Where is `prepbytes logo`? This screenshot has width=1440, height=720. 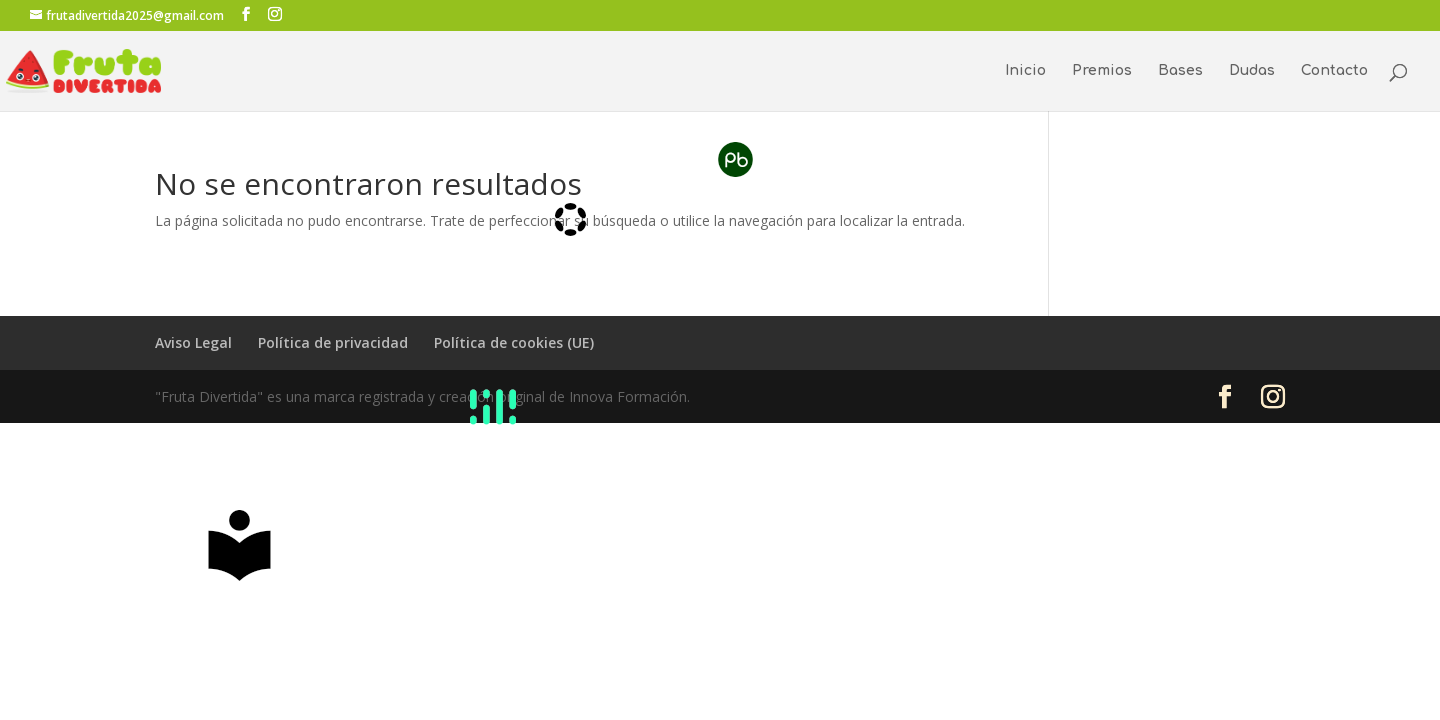 prepbytes logo is located at coordinates (735, 159).